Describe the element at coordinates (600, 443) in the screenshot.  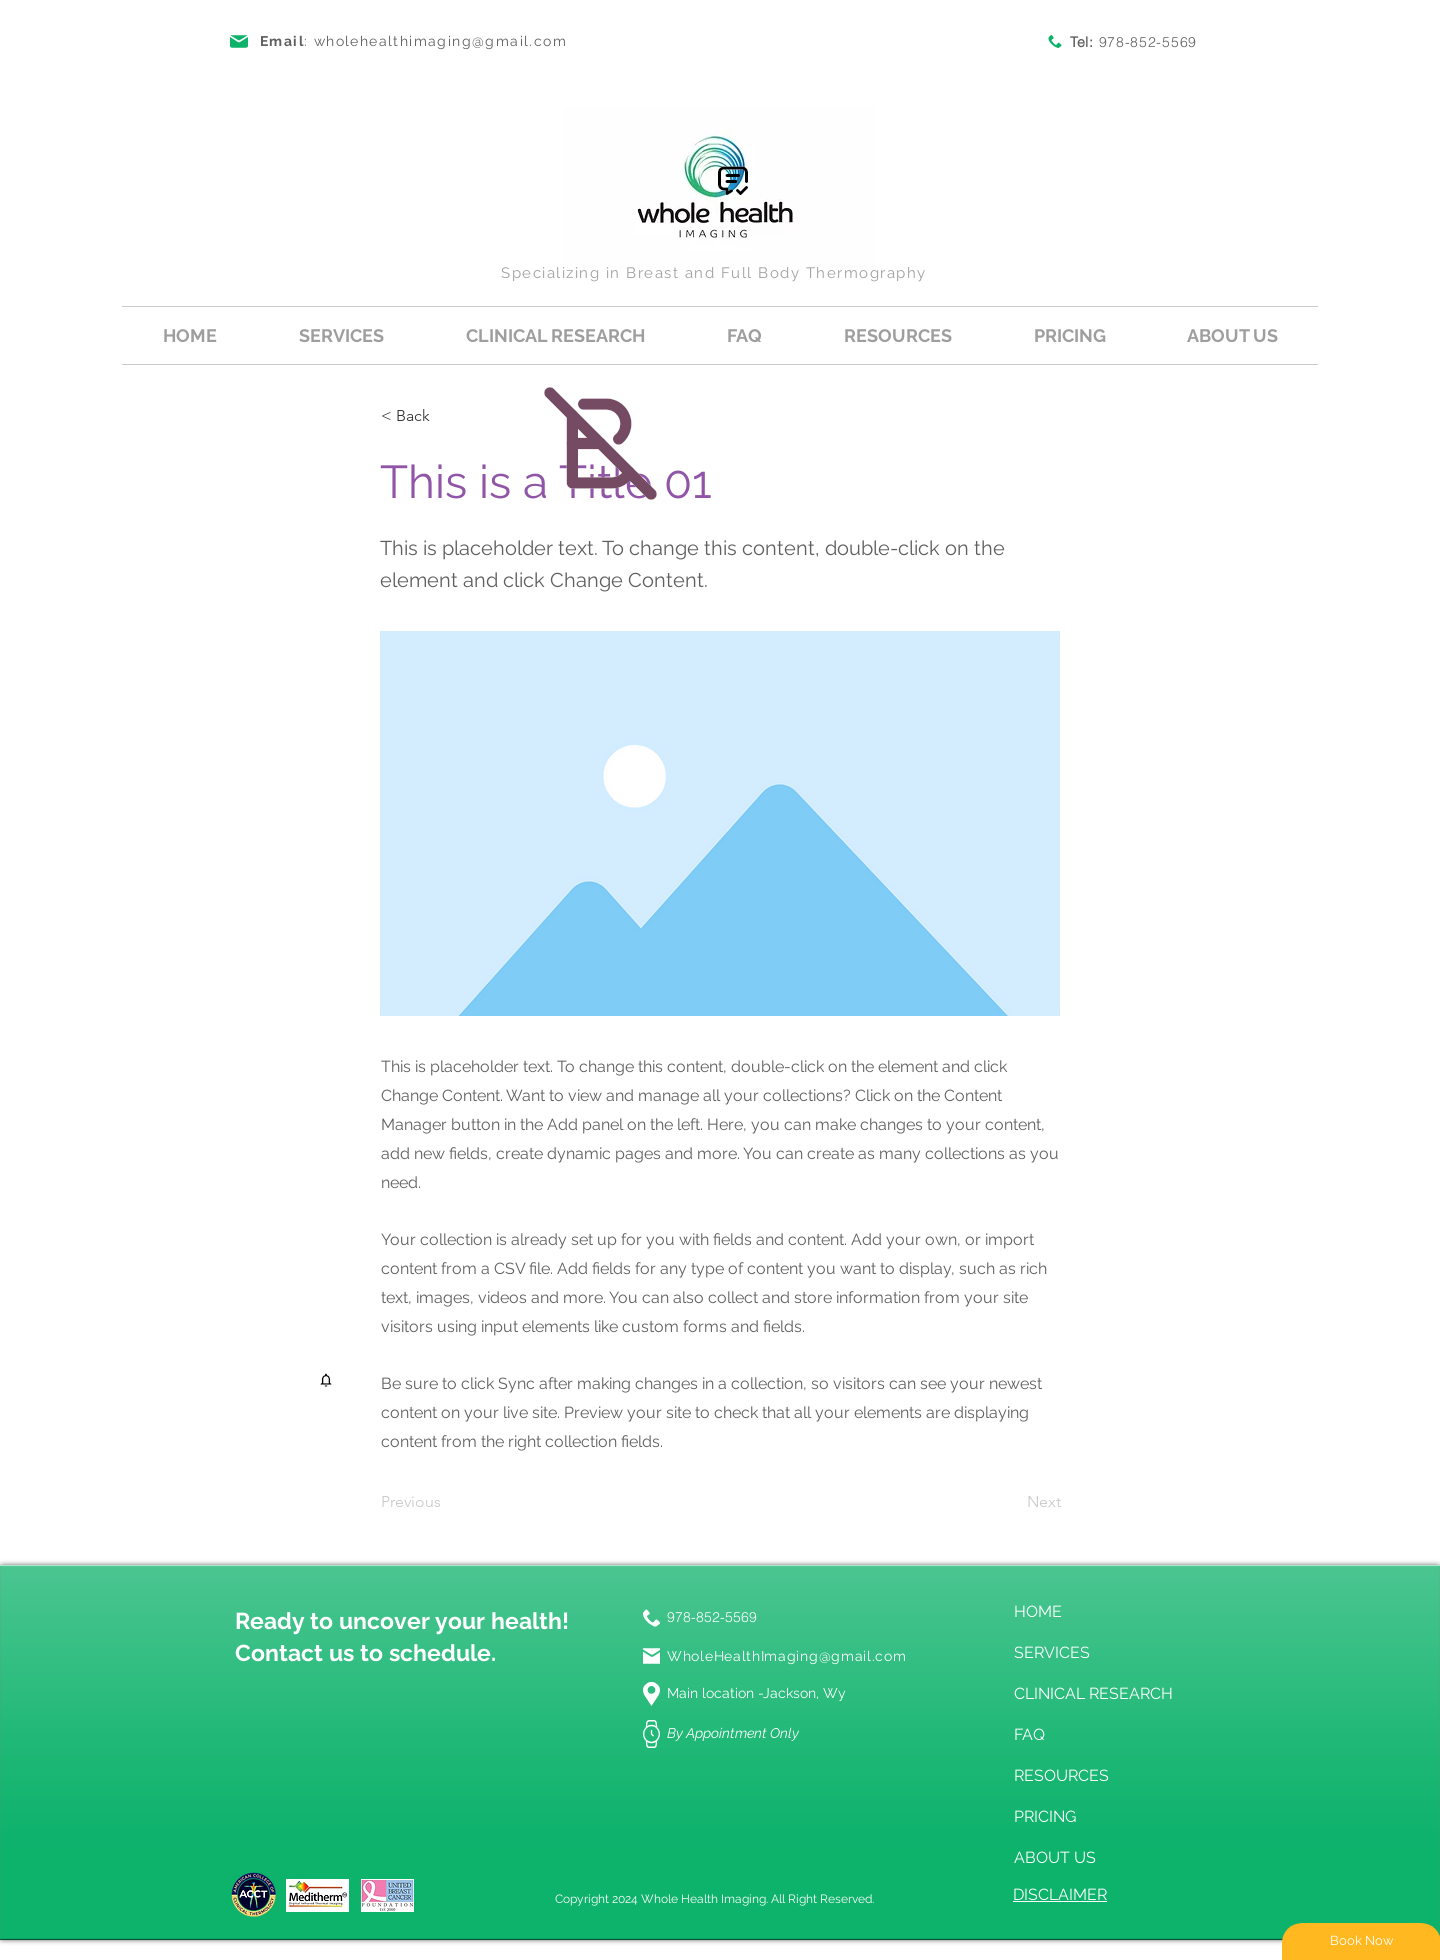
I see `disable bold text formatting` at that location.